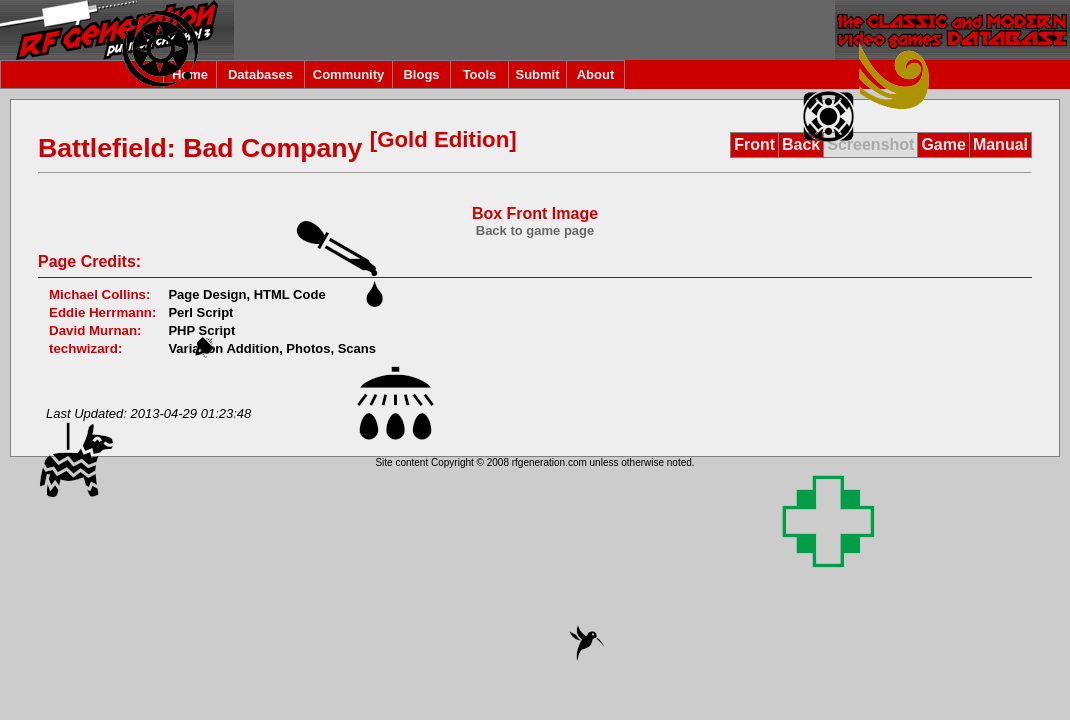 The height and width of the screenshot is (720, 1070). I want to click on access health or medical features, so click(828, 520).